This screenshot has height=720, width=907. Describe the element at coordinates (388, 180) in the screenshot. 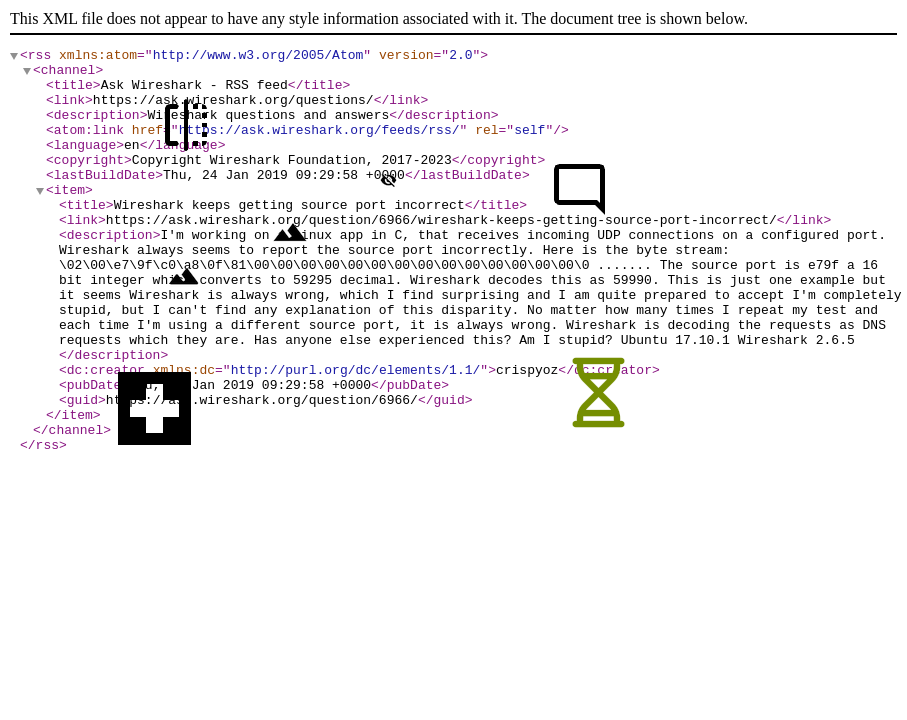

I see `hide password or sensitive content` at that location.